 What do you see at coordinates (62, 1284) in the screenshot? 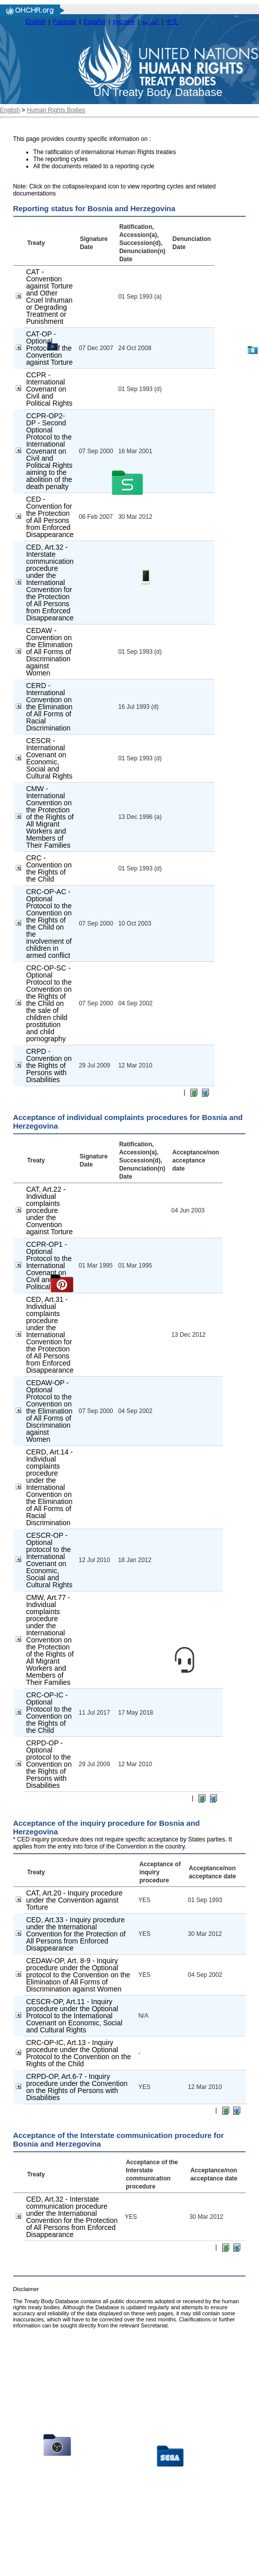
I see `open pinterest downloads folder` at bounding box center [62, 1284].